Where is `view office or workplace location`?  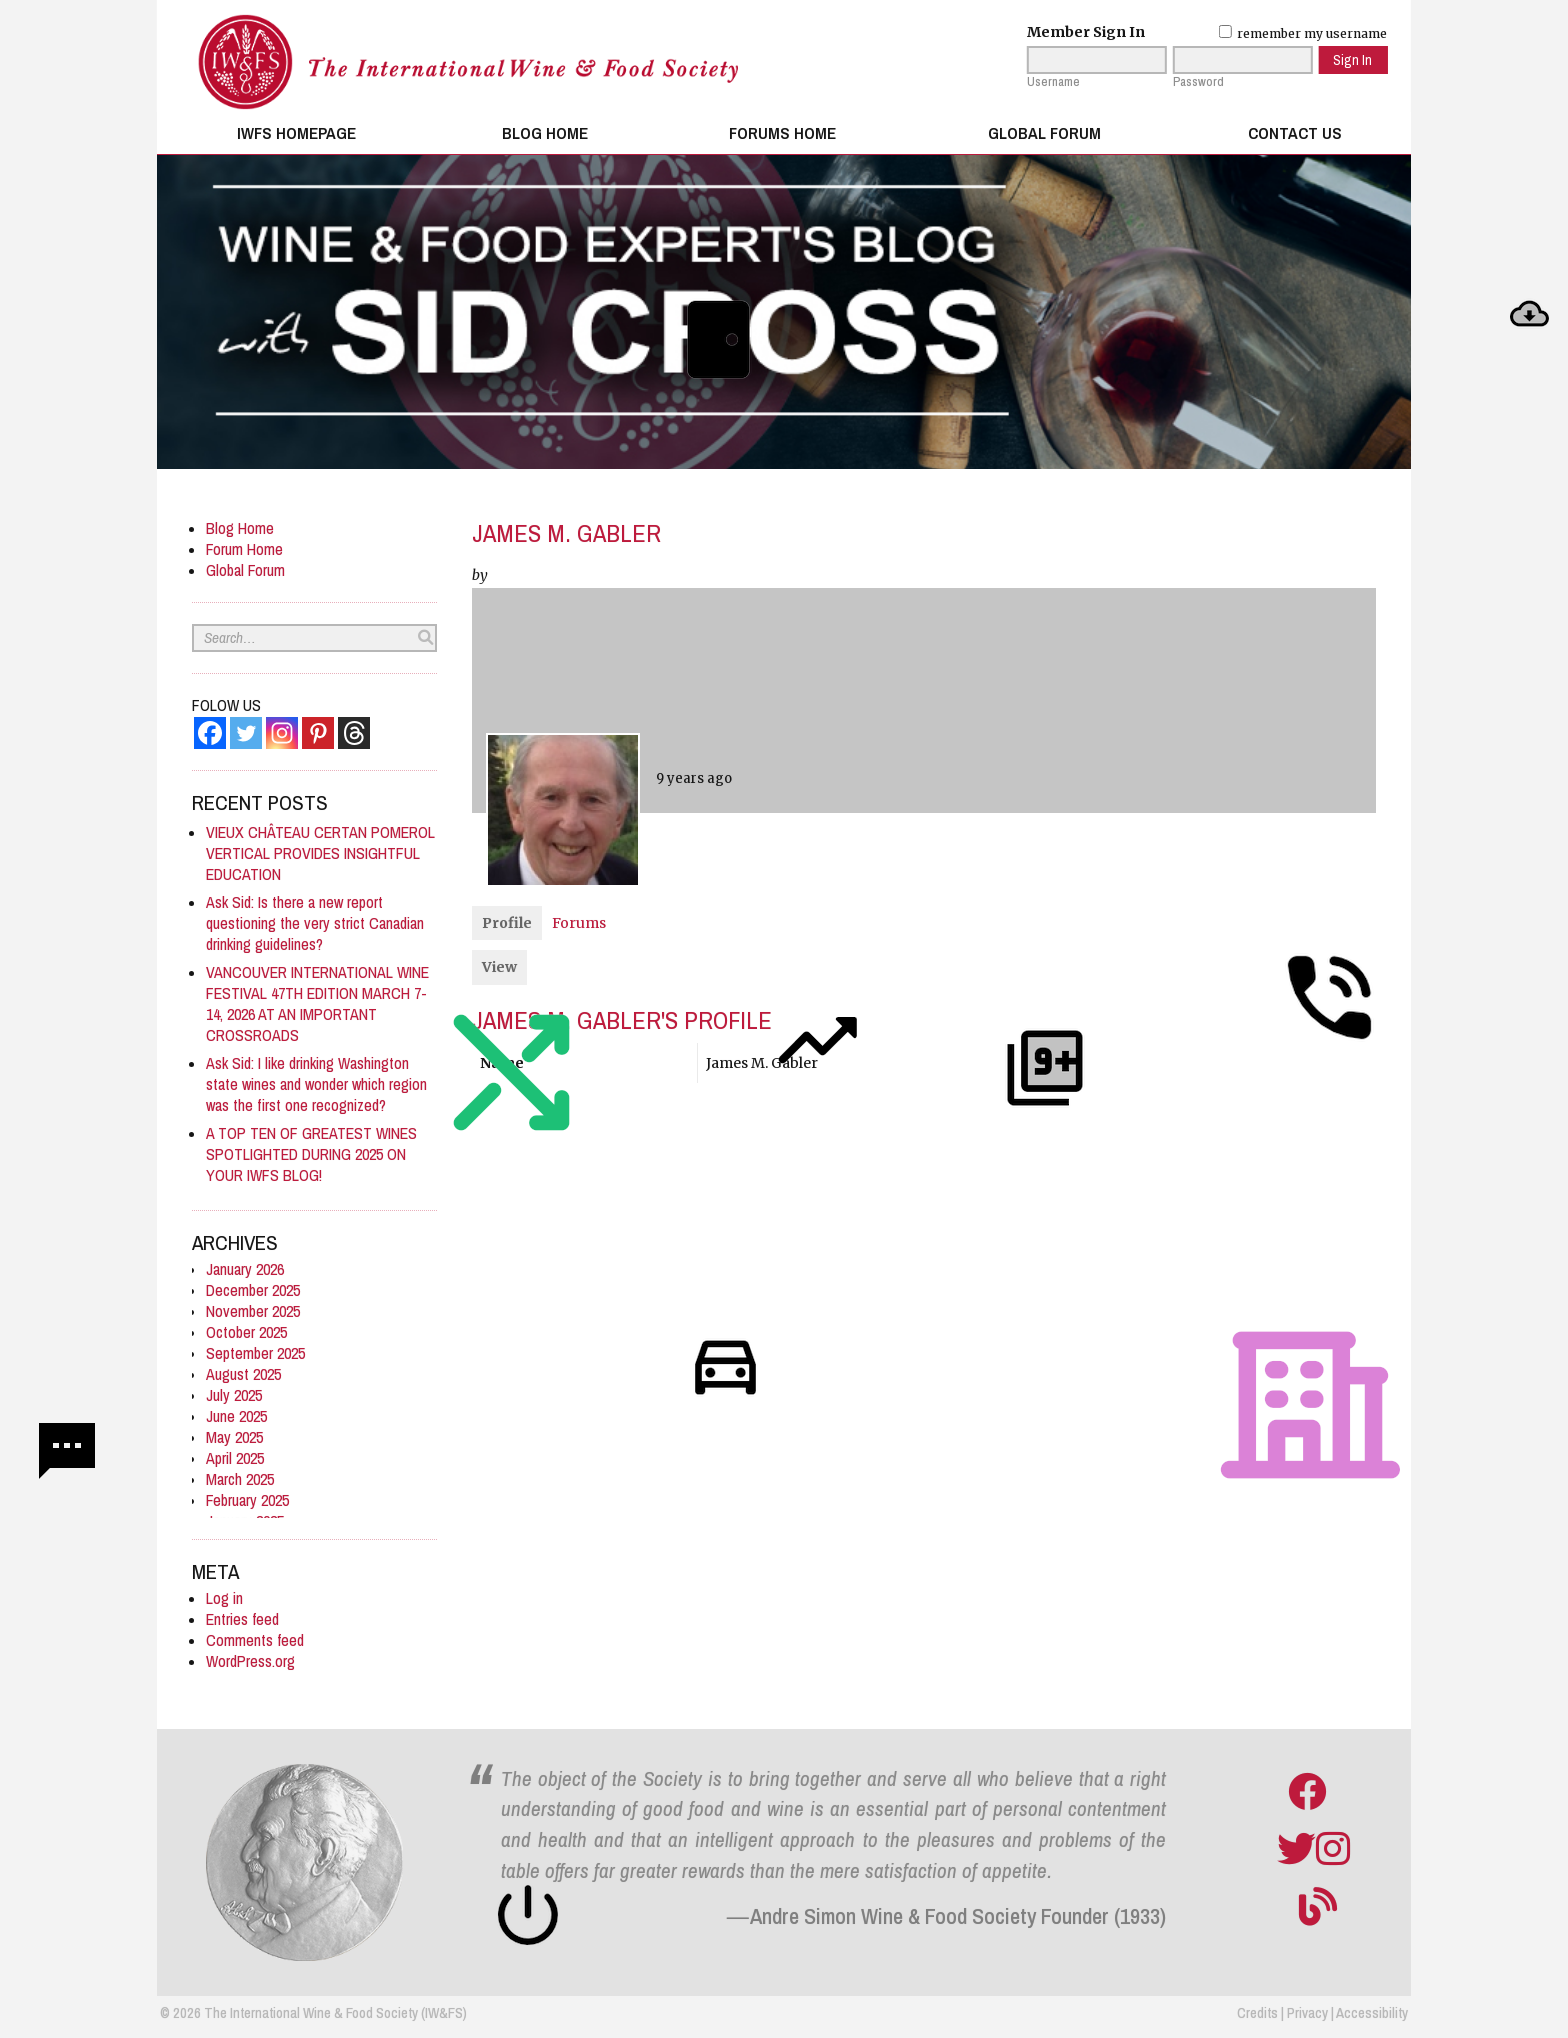 view office or workplace location is located at coordinates (1306, 1405).